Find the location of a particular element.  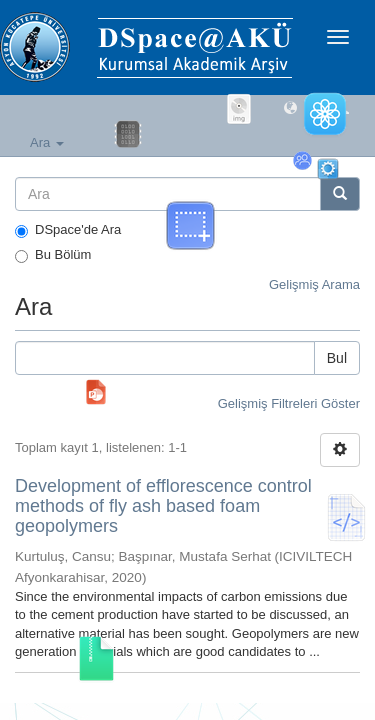

access system runtime components is located at coordinates (328, 169).